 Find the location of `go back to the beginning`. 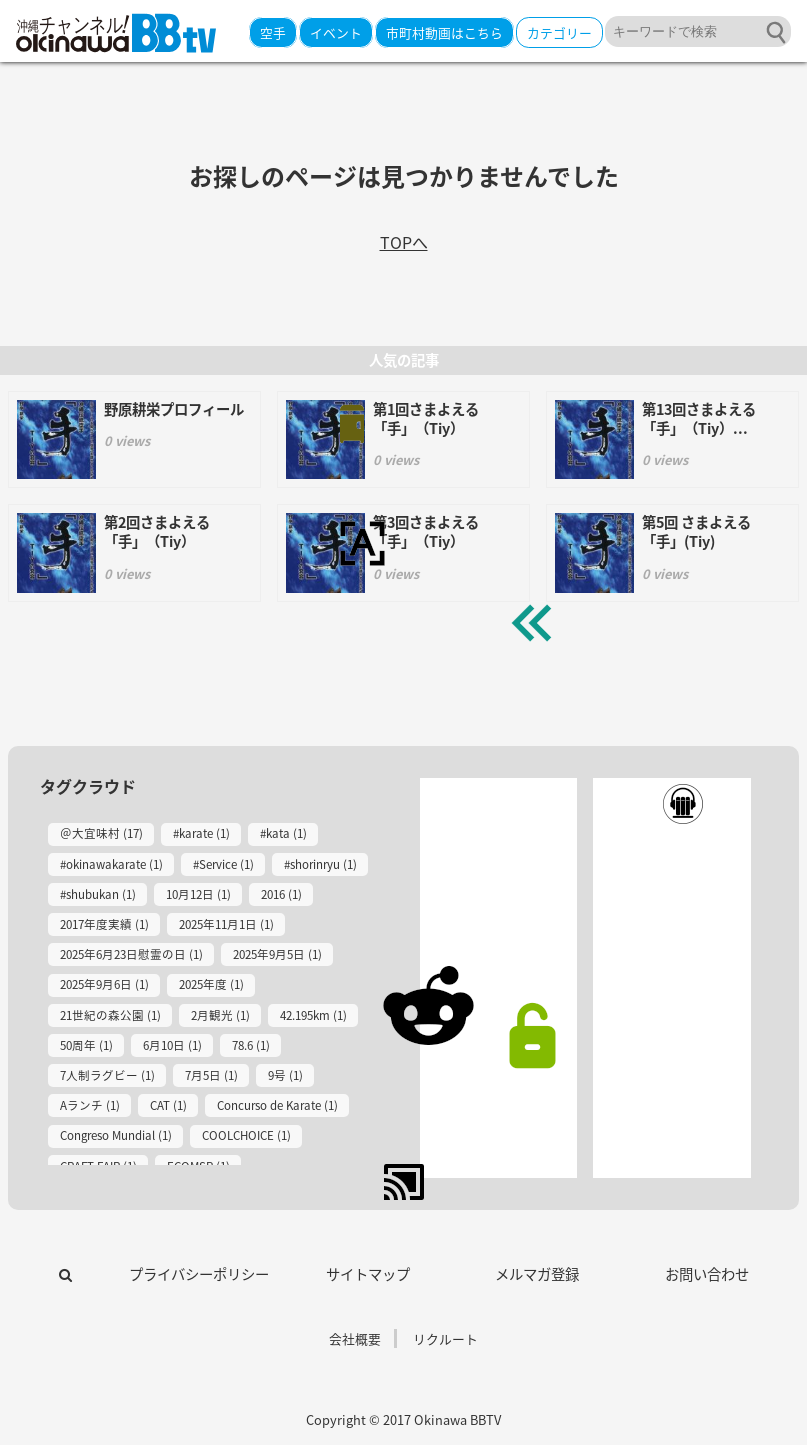

go back to the beginning is located at coordinates (533, 623).